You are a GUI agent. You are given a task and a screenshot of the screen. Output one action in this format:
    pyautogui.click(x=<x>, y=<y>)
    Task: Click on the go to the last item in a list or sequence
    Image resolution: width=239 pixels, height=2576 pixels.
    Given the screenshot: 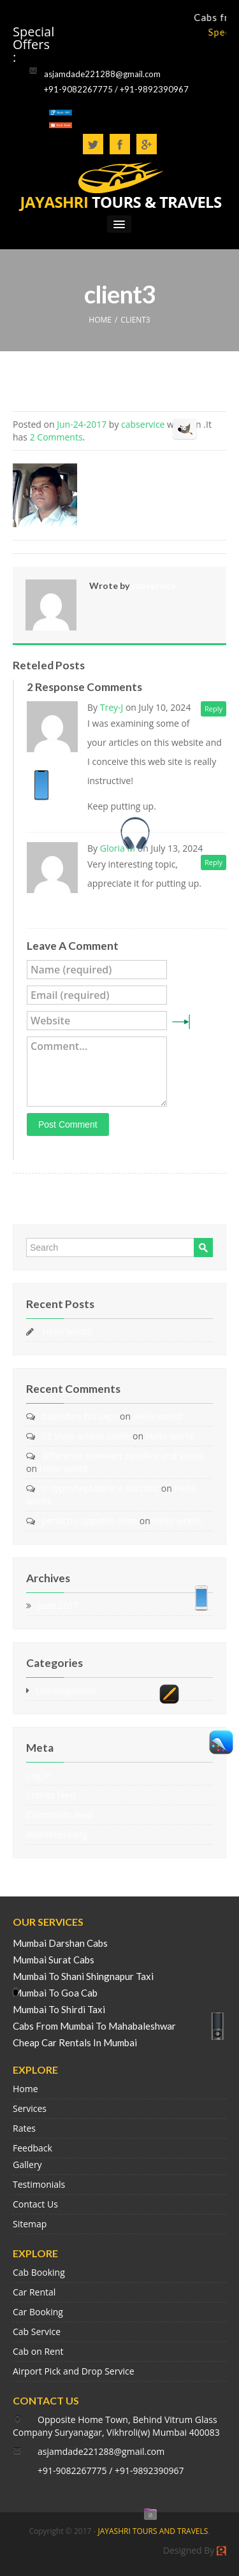 What is the action you would take?
    pyautogui.click(x=181, y=1022)
    